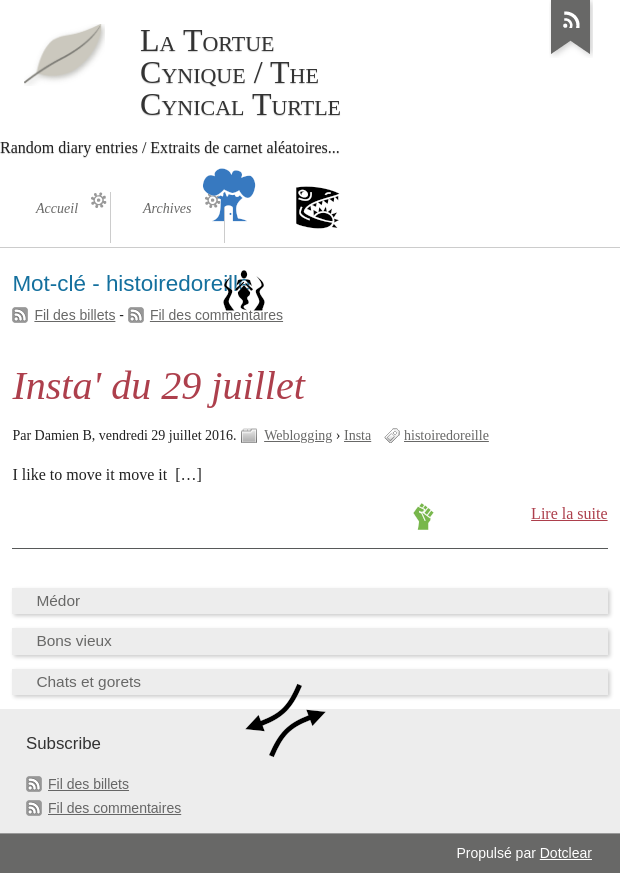 Image resolution: width=620 pixels, height=873 pixels. What do you see at coordinates (423, 516) in the screenshot?
I see `indicates strength or power action in a game` at bounding box center [423, 516].